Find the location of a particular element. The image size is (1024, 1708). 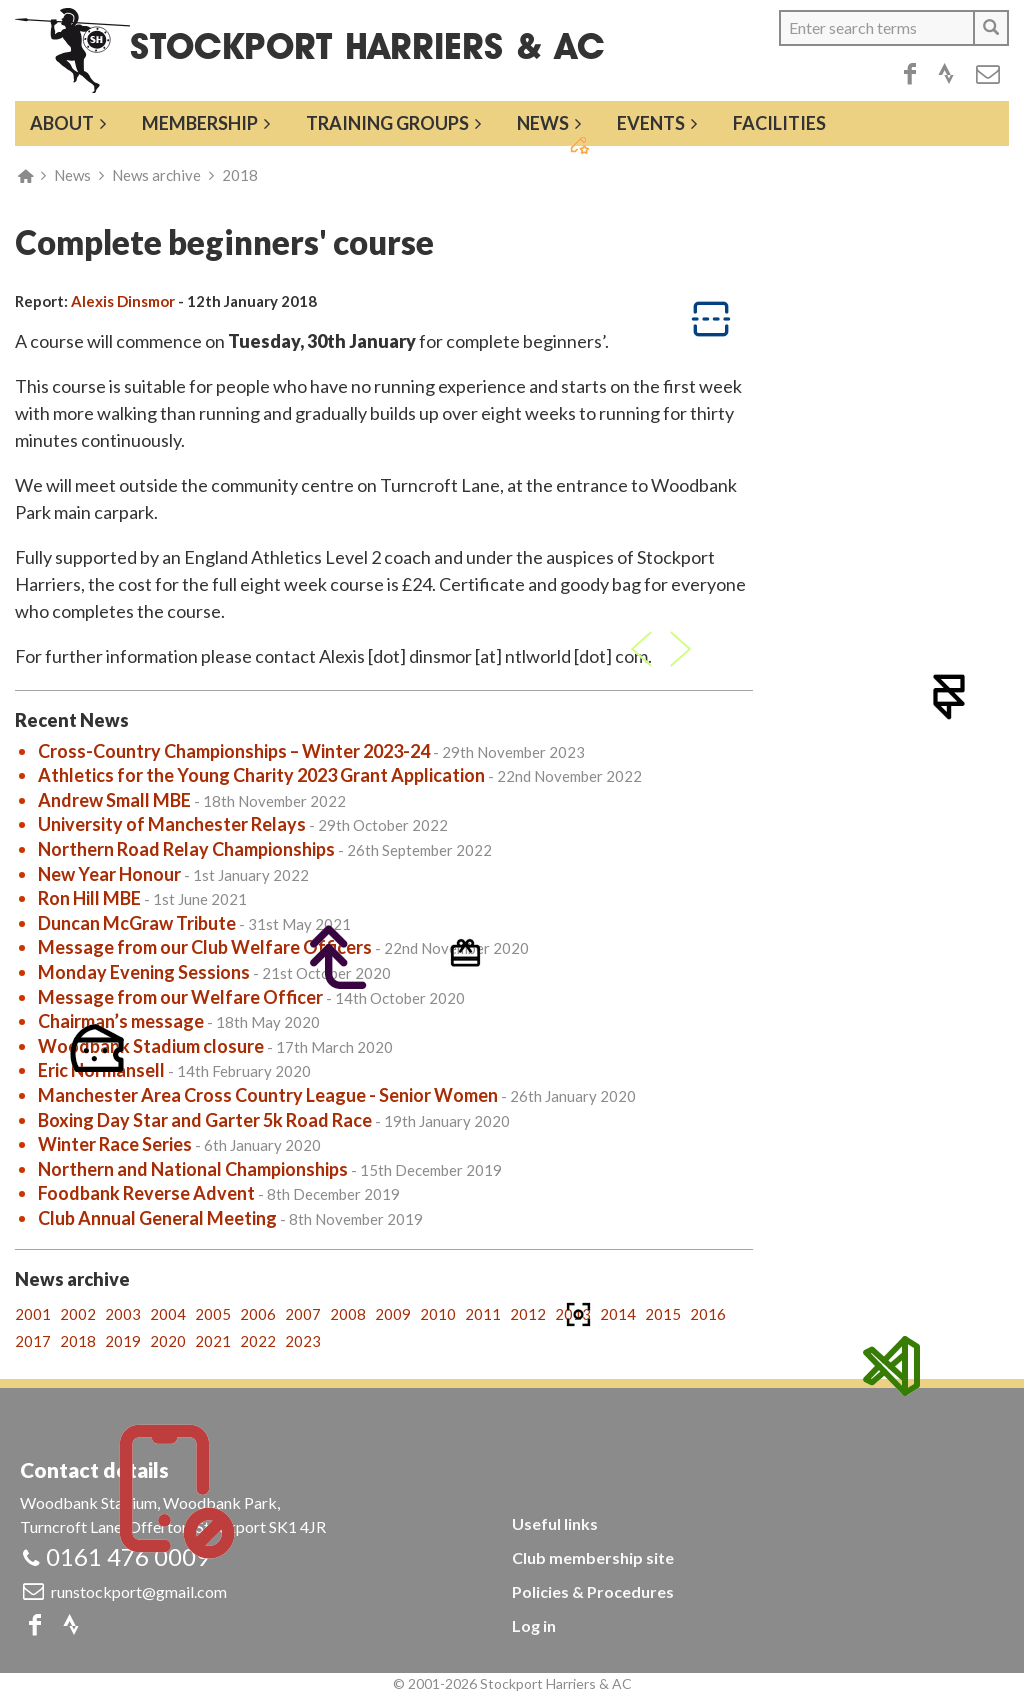

view or edit source code is located at coordinates (661, 649).